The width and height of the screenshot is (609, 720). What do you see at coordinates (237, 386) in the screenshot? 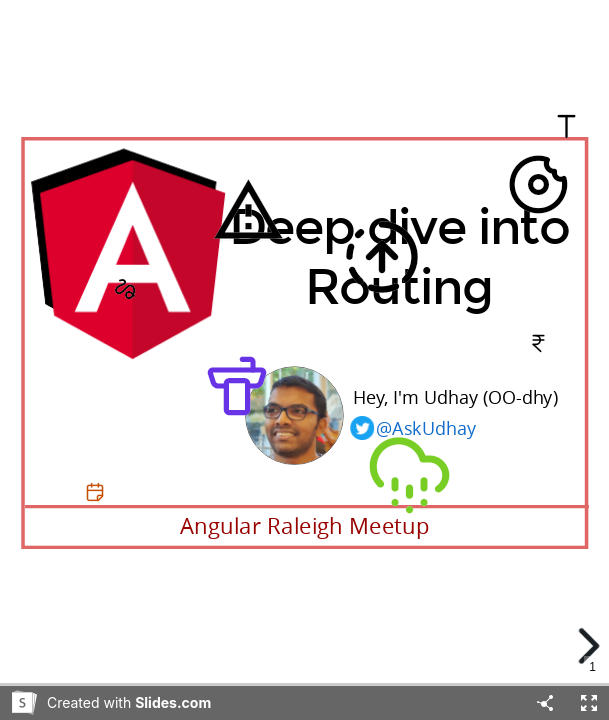
I see `access presentation or speaker mode` at bounding box center [237, 386].